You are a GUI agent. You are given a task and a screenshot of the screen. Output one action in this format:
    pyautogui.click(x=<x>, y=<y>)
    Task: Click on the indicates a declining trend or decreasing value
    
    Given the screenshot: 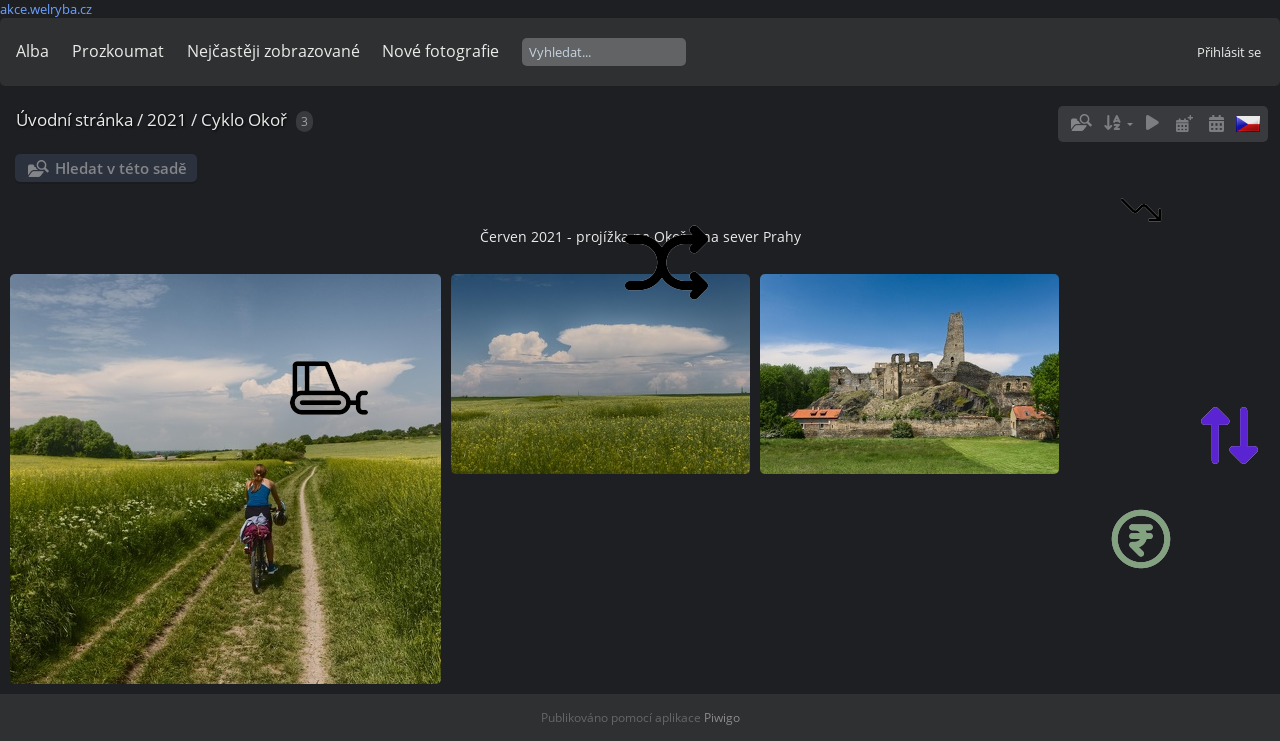 What is the action you would take?
    pyautogui.click(x=1141, y=210)
    